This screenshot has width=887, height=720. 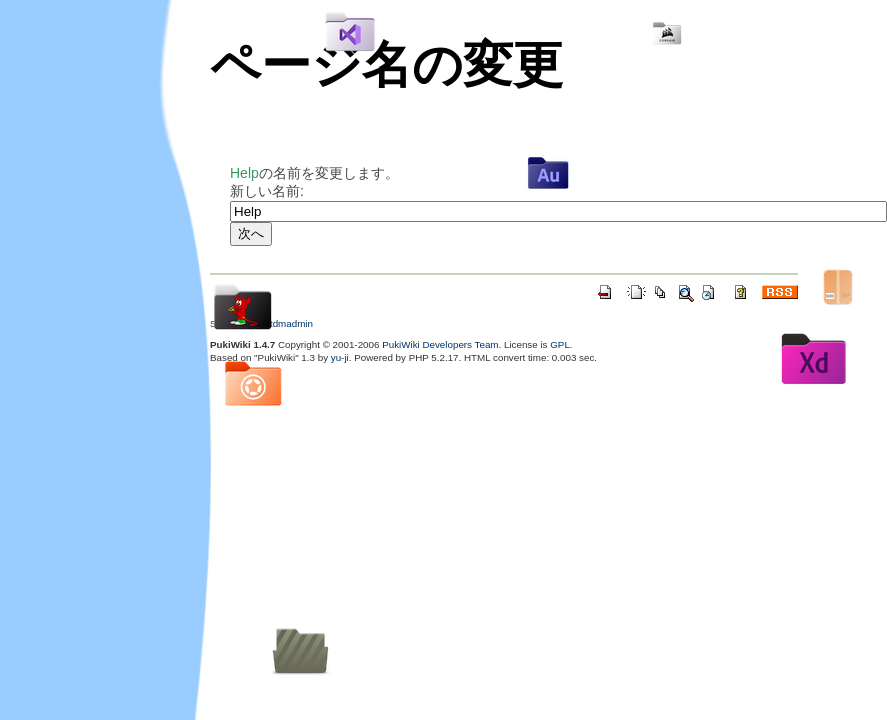 I want to click on open corona sdk project folder, so click(x=253, y=385).